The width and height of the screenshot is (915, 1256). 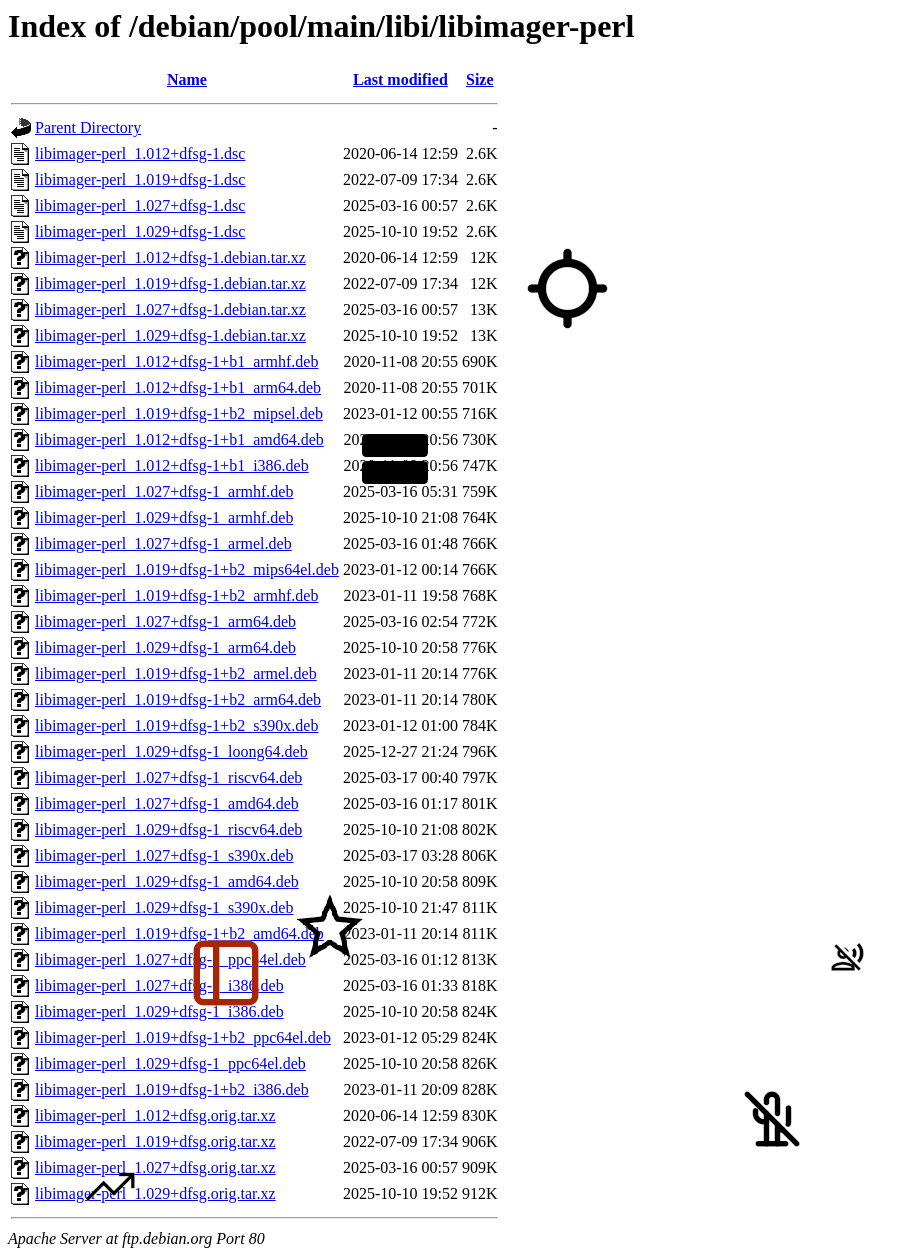 I want to click on toggle the sidebar panel, so click(x=226, y=973).